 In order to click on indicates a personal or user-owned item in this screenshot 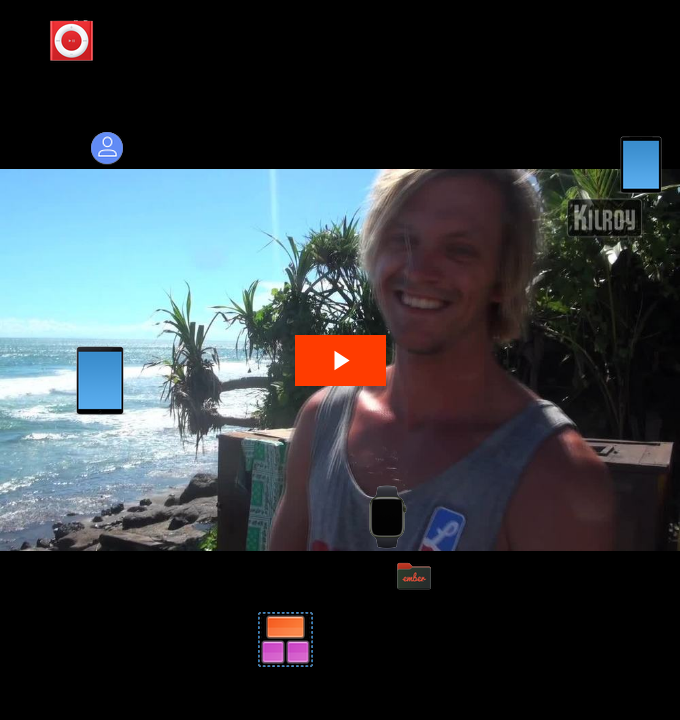, I will do `click(107, 148)`.